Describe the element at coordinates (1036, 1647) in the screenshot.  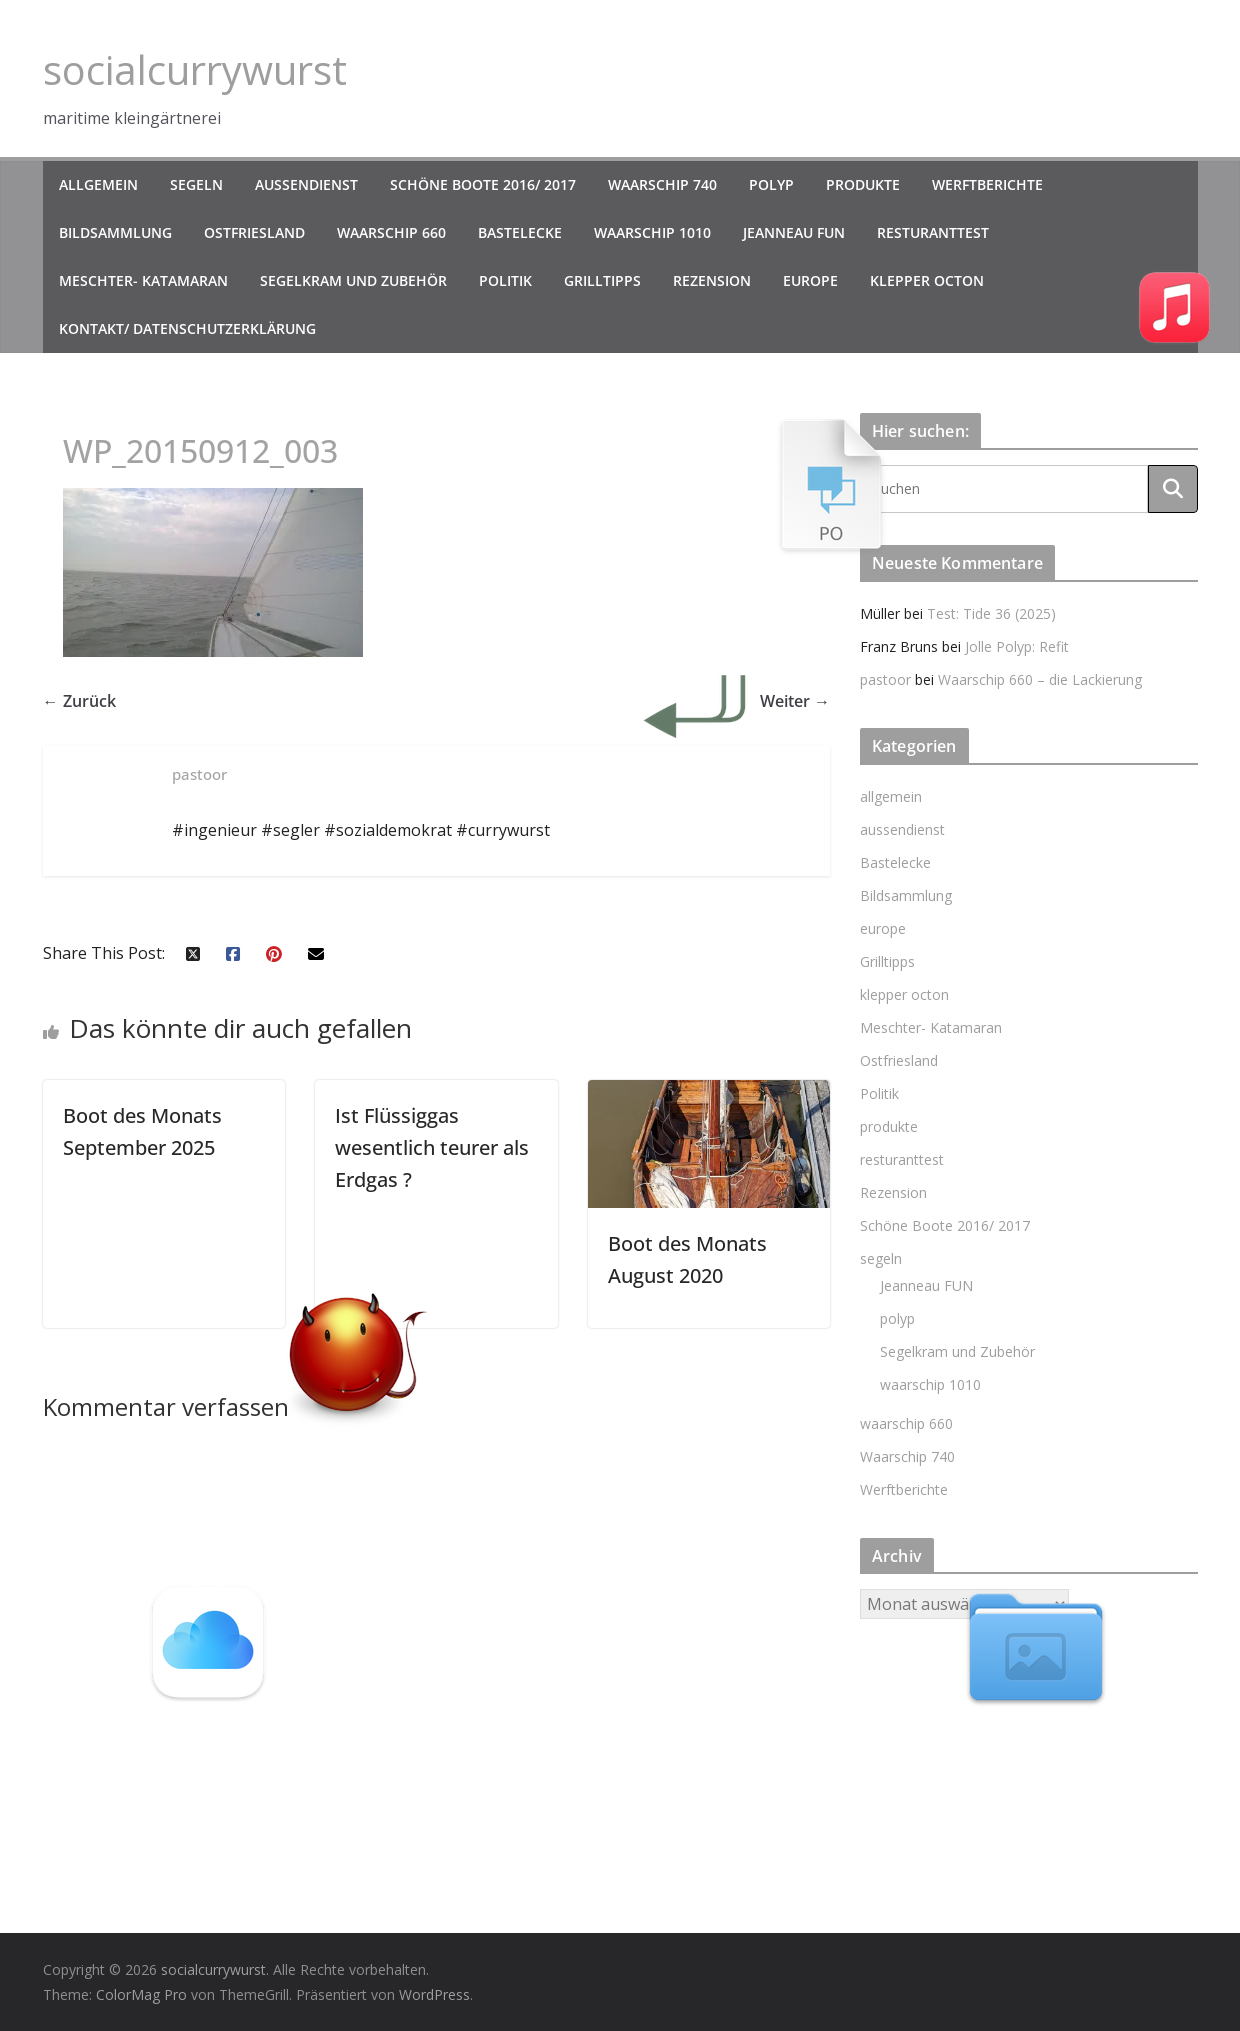
I see `open your pictures folder` at that location.